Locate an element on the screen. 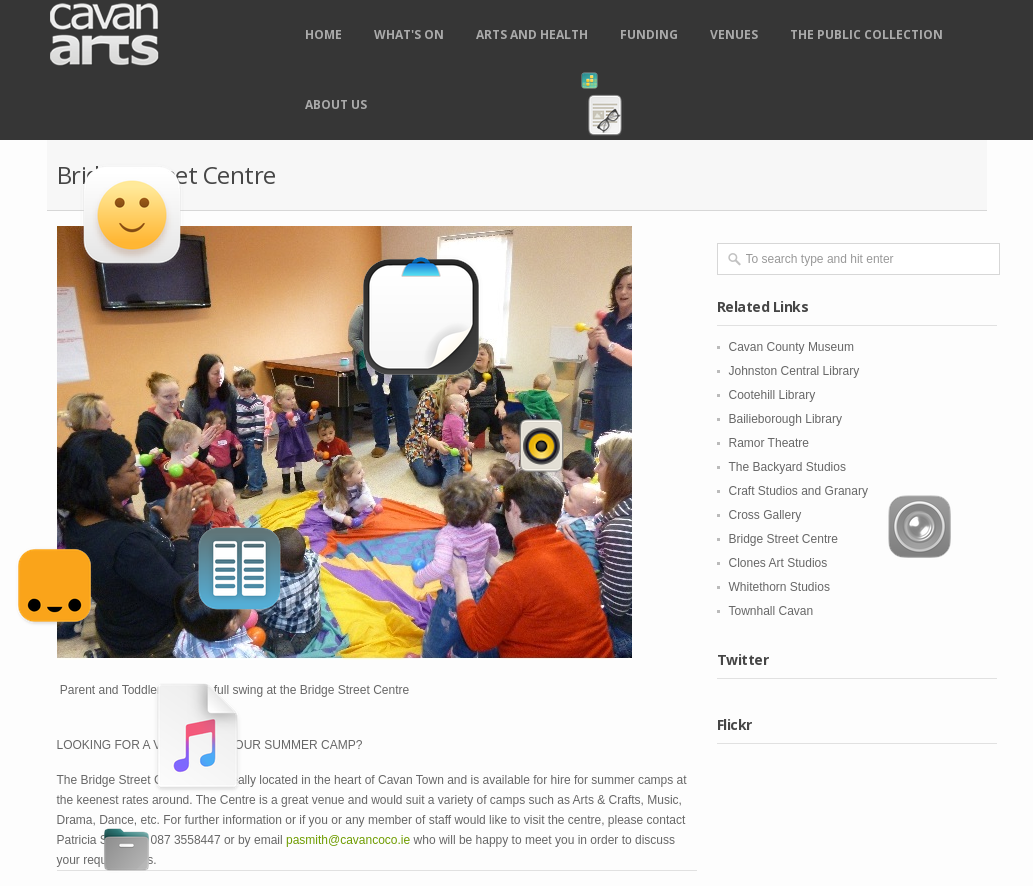 The width and height of the screenshot is (1033, 886). generic audio file icon is located at coordinates (197, 737).